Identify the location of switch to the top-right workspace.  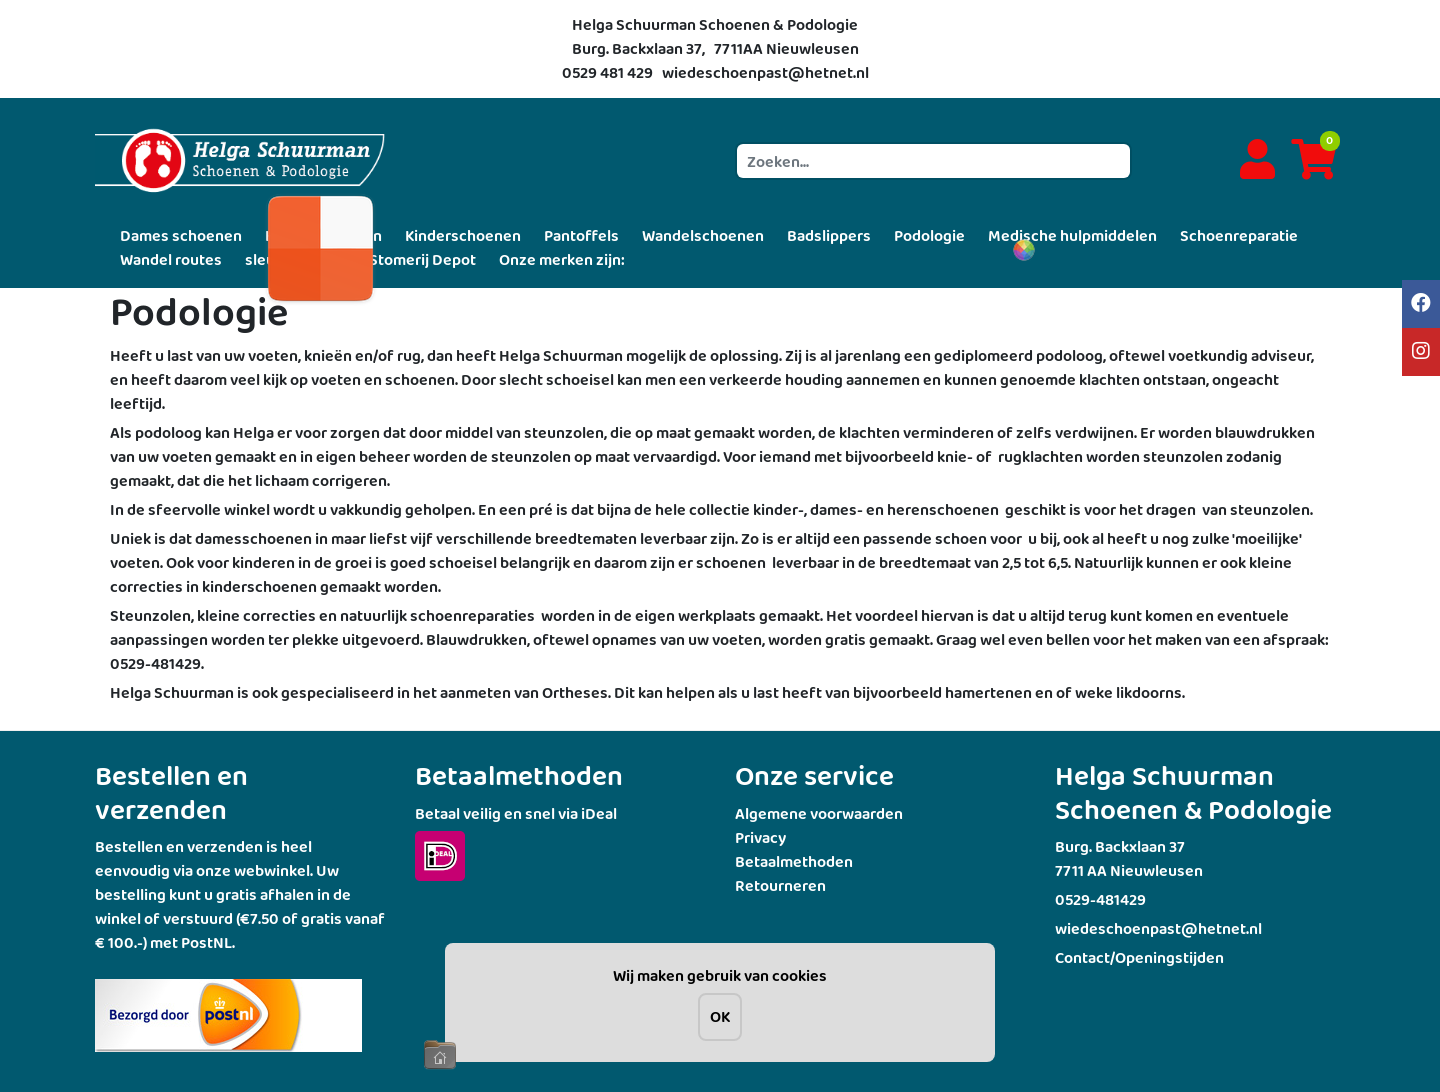
(320, 248).